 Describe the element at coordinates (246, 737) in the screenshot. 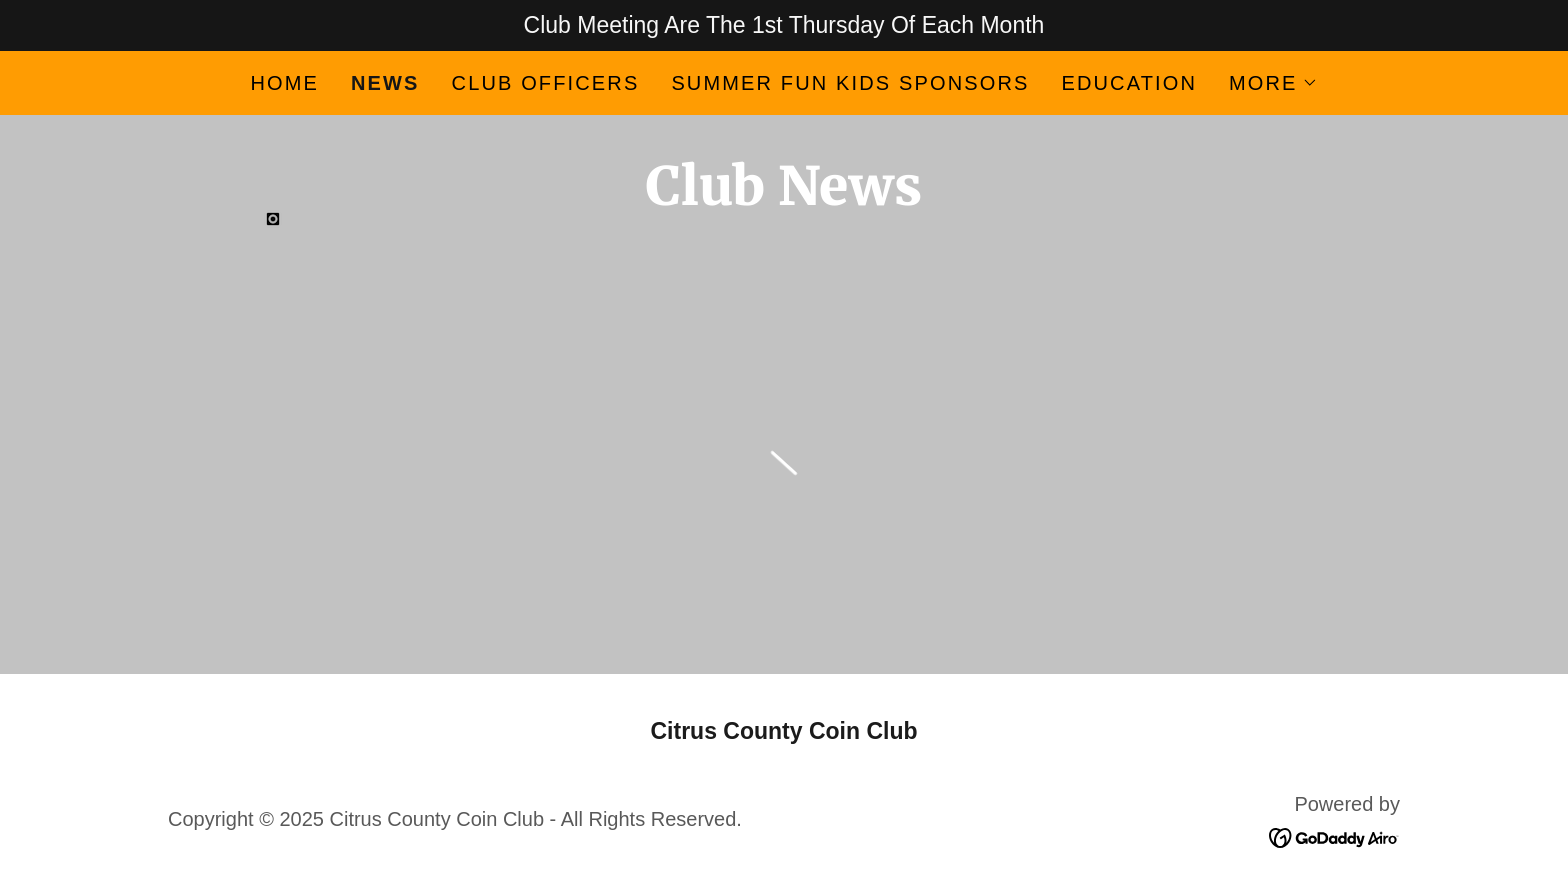

I see `adjust parameter behavior settings` at that location.